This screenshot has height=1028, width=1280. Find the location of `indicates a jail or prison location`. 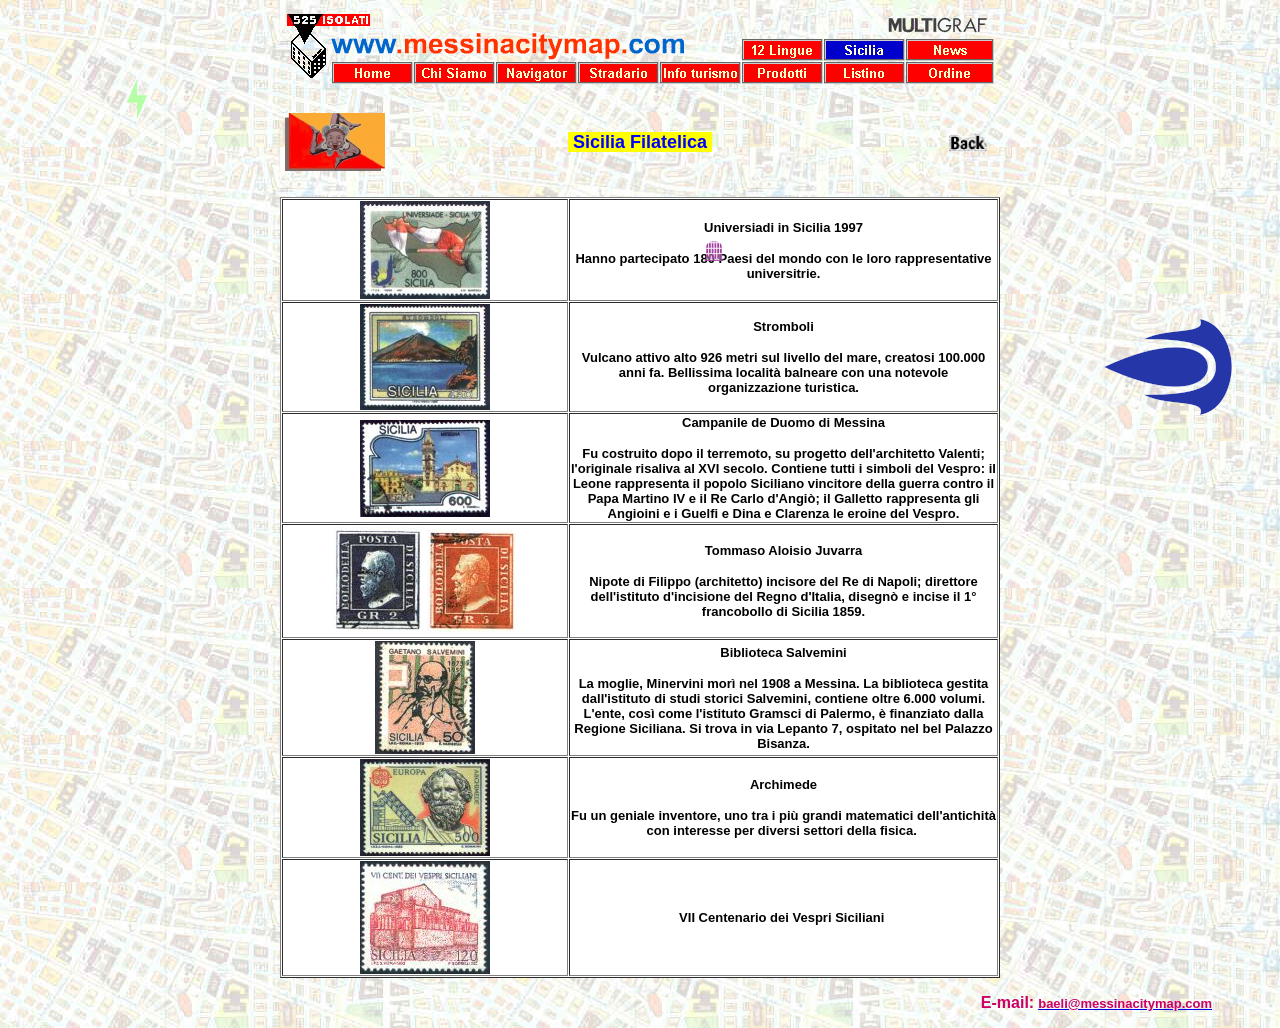

indicates a jail or prison location is located at coordinates (714, 251).